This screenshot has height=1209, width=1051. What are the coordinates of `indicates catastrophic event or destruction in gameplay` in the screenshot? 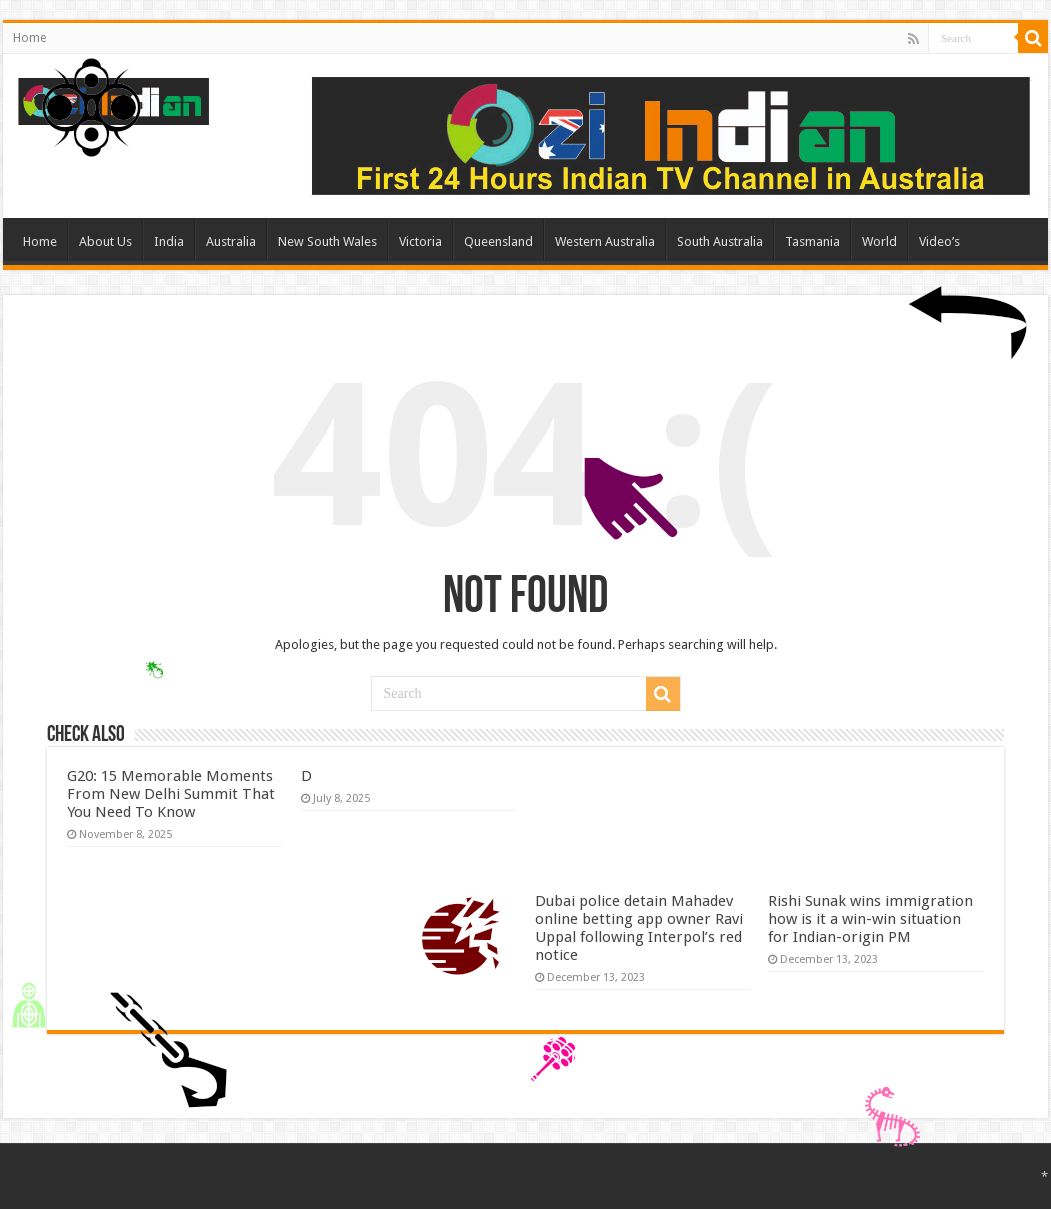 It's located at (461, 936).